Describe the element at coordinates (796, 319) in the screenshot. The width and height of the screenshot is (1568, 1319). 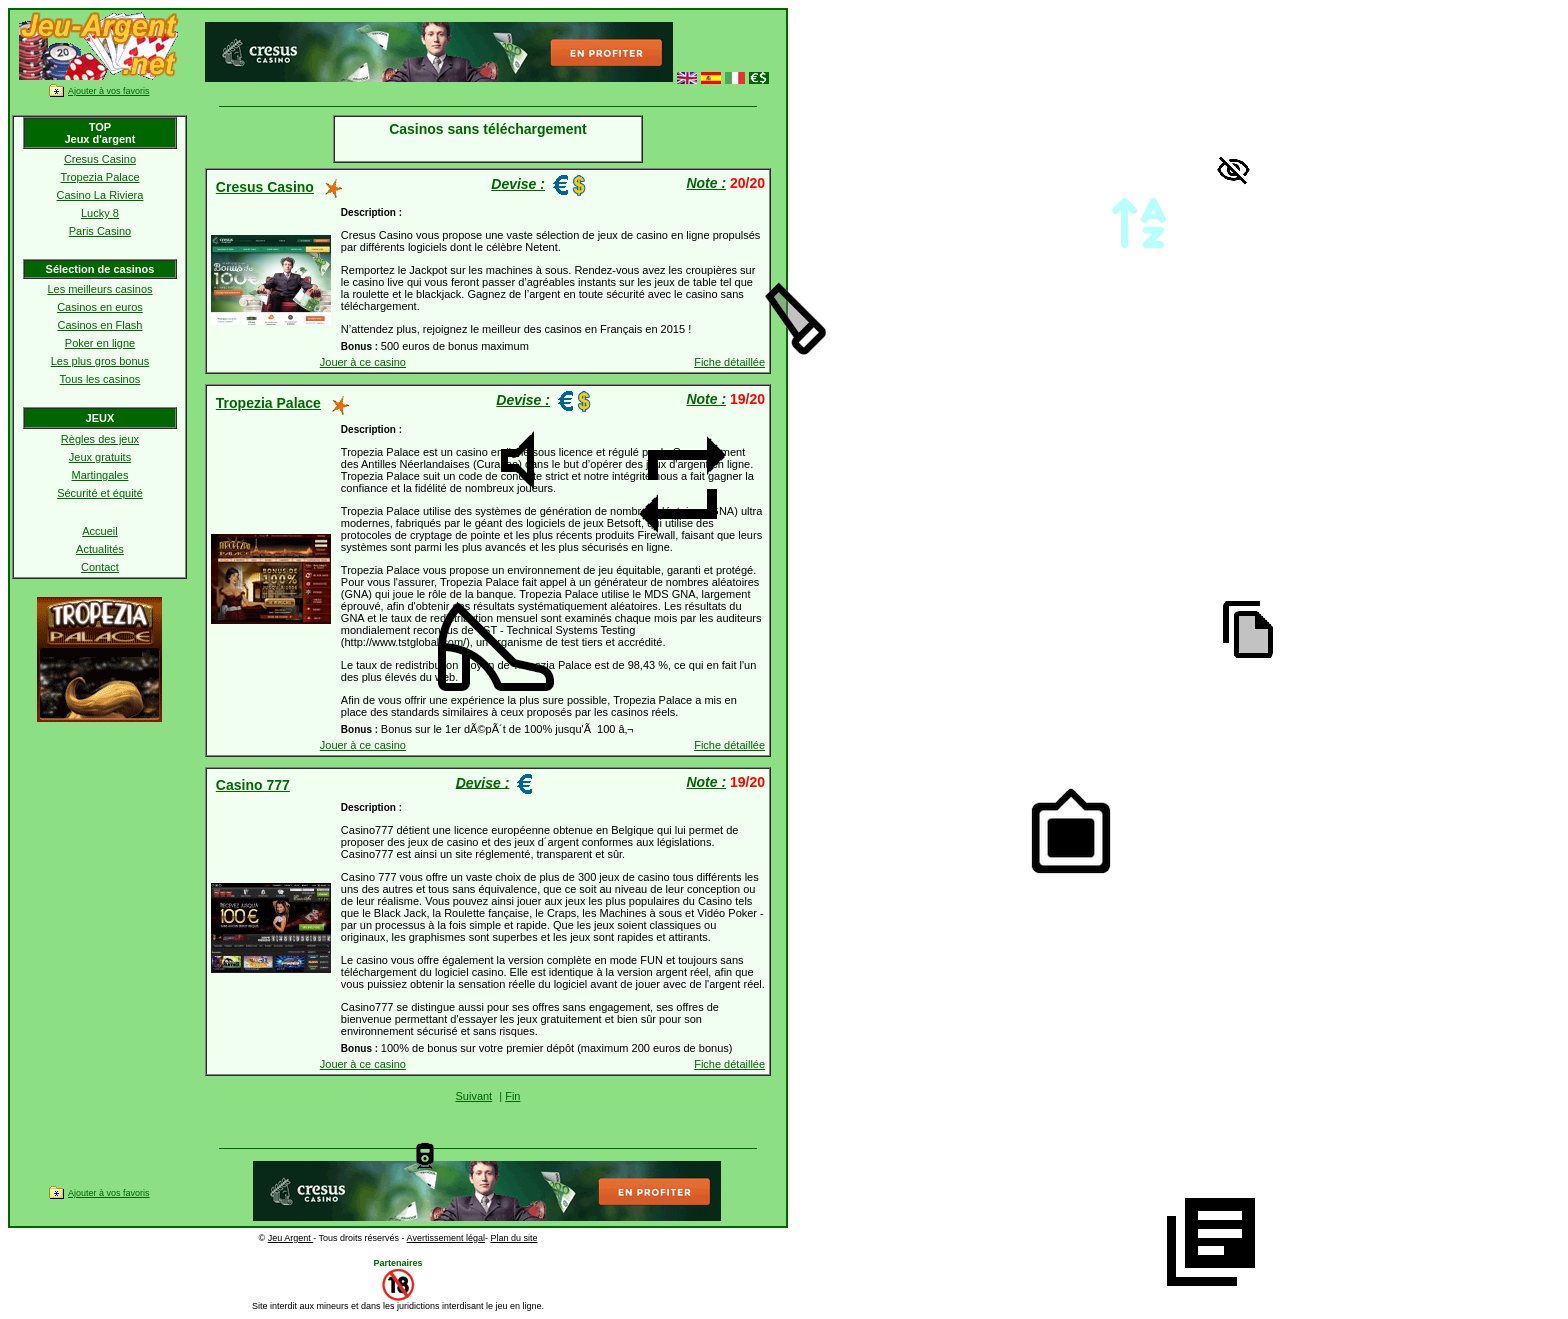
I see `find carpentry or woodworking services` at that location.